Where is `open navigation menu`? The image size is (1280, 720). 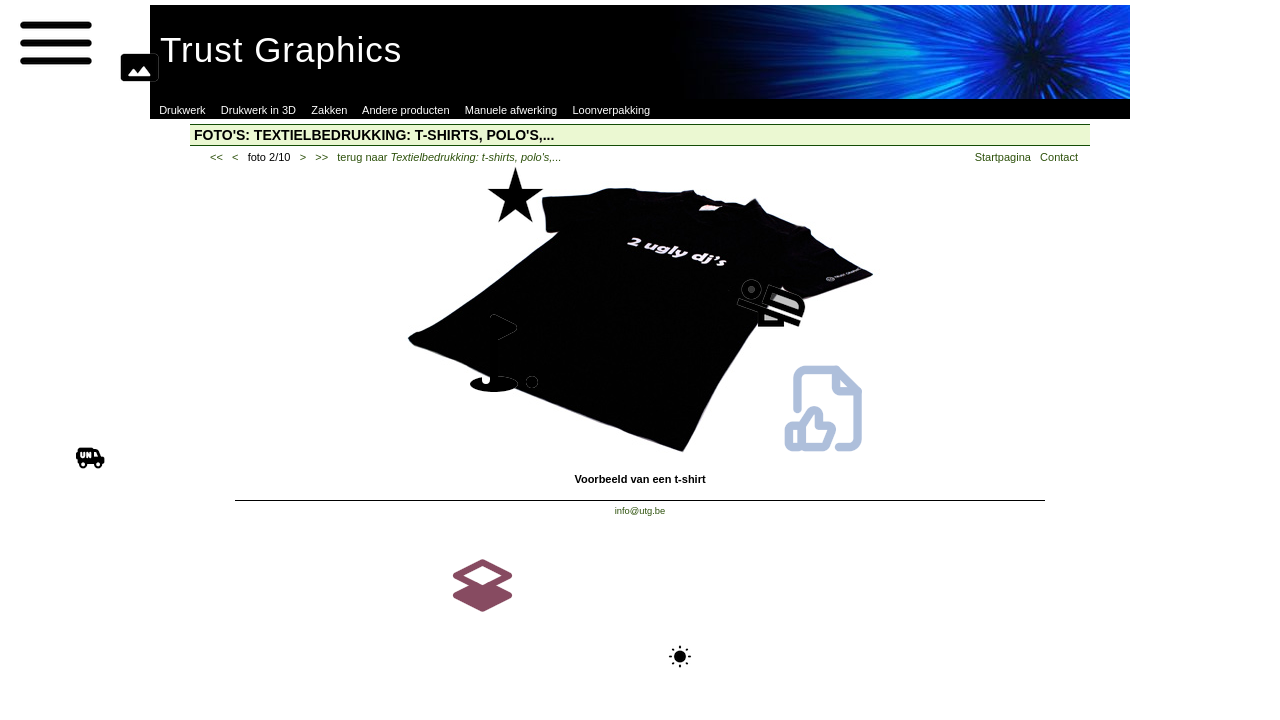 open navigation menu is located at coordinates (56, 43).